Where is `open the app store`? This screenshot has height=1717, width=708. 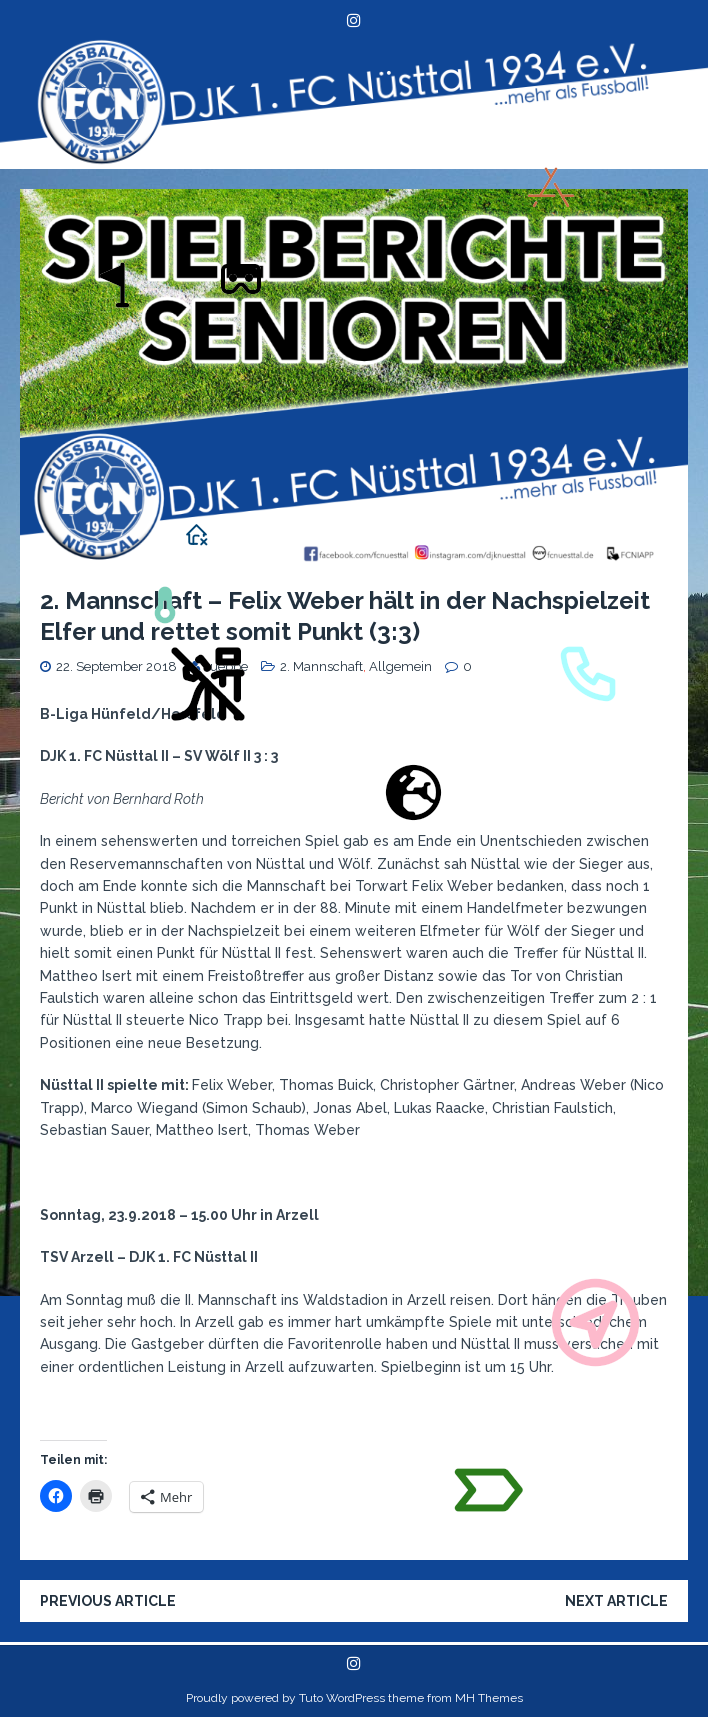
open the app store is located at coordinates (551, 189).